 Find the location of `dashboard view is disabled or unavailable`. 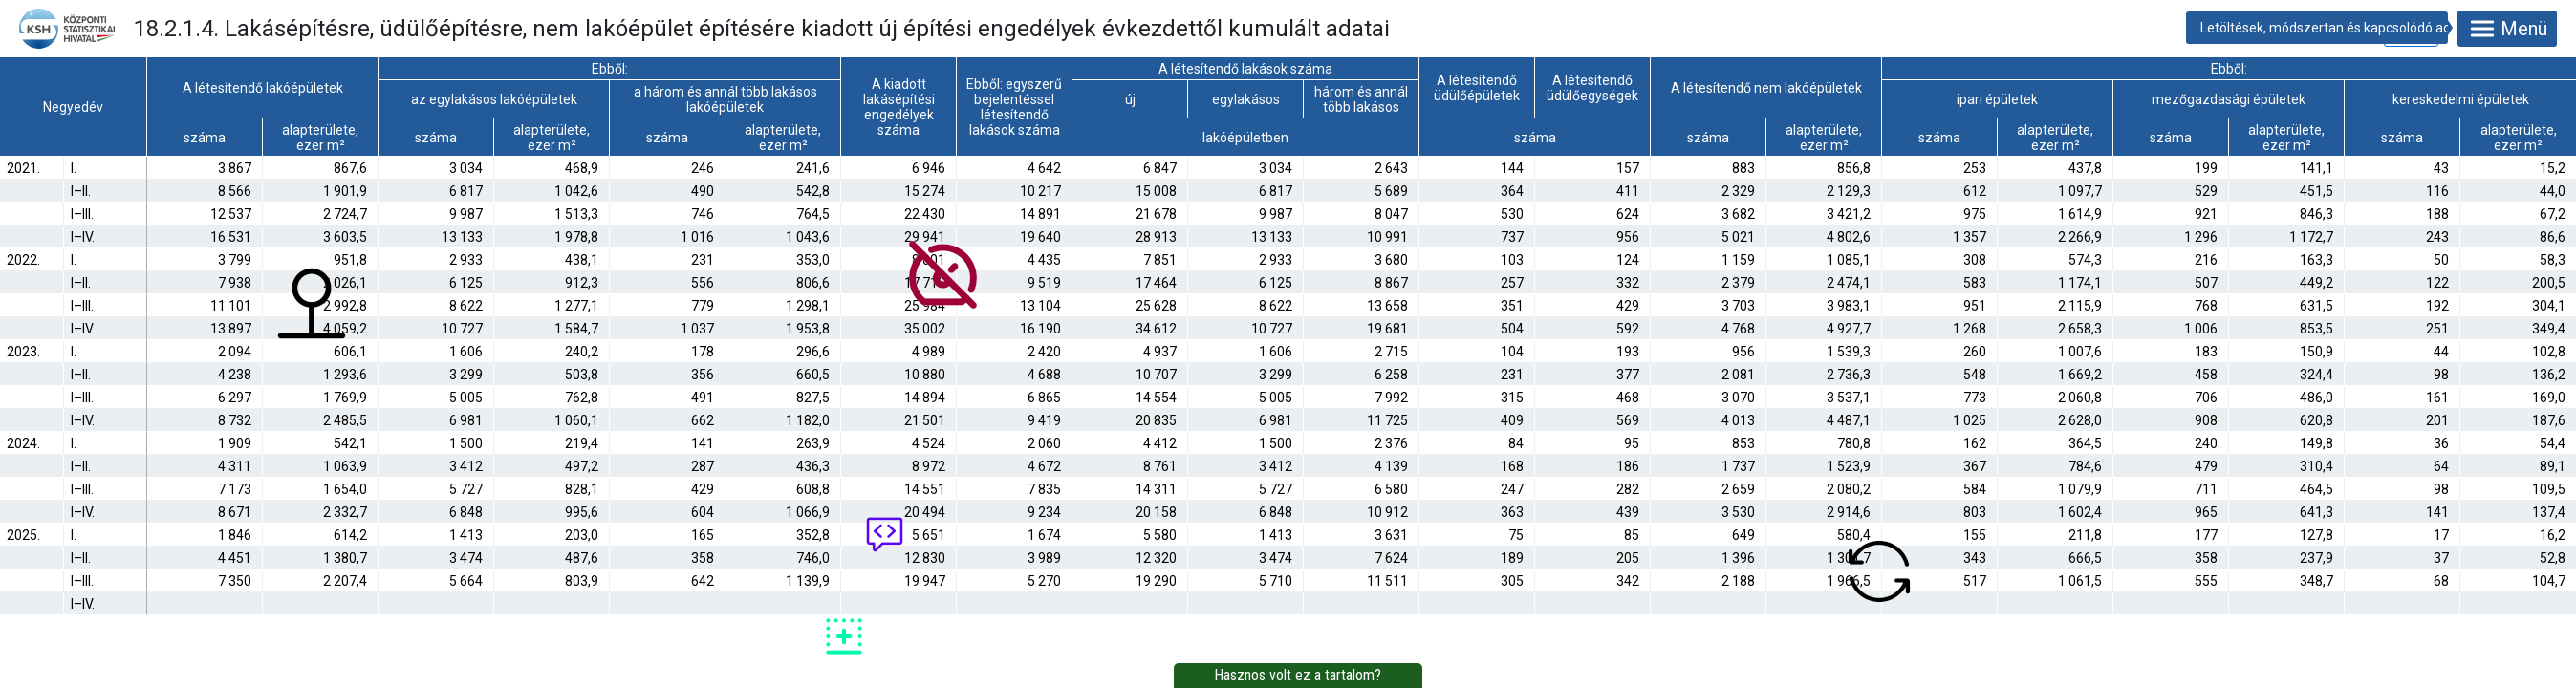

dashboard view is disabled or unavailable is located at coordinates (942, 274).